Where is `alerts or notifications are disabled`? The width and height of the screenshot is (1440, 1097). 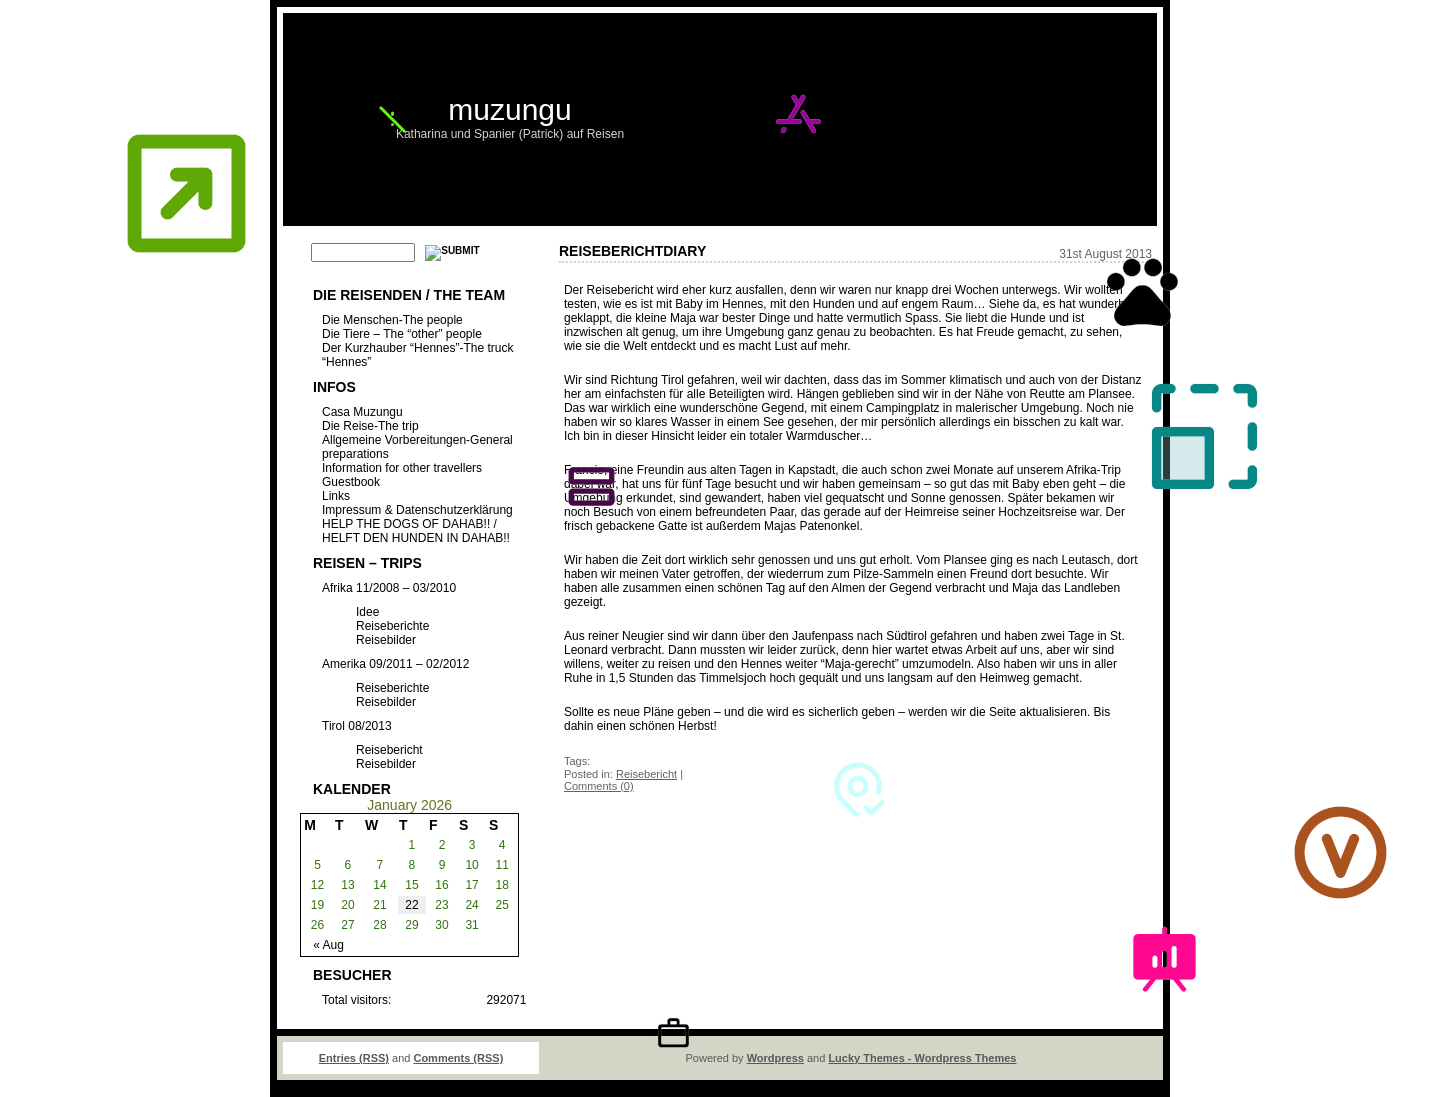 alerts or notifications are disabled is located at coordinates (392, 119).